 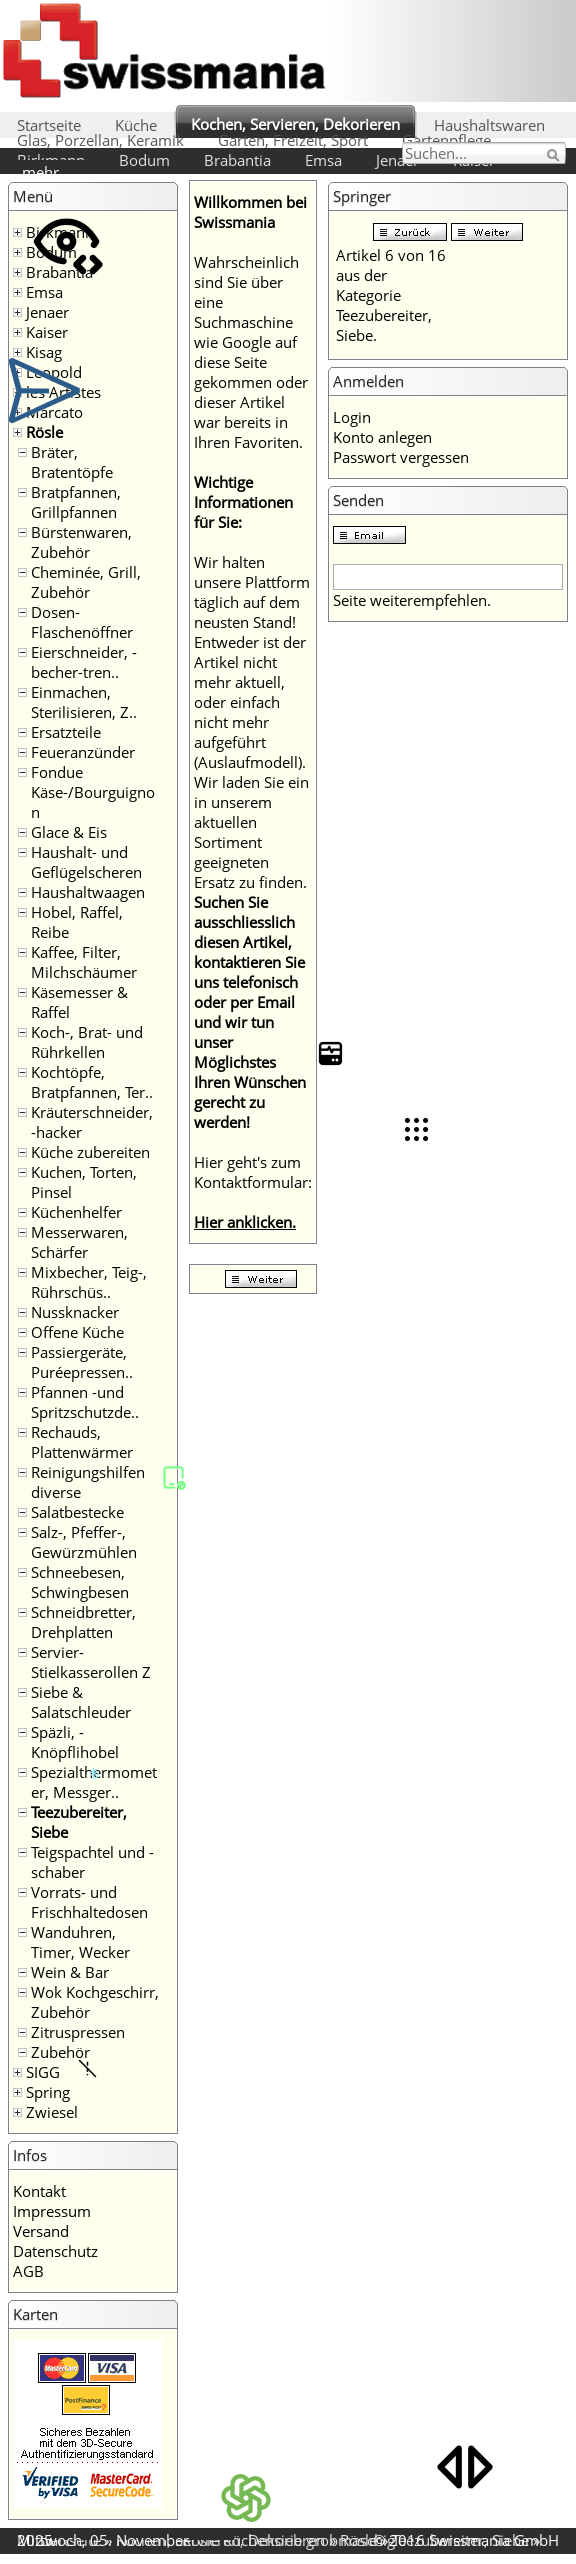 I want to click on cancel iPad connection or pairing, so click(x=173, y=1477).